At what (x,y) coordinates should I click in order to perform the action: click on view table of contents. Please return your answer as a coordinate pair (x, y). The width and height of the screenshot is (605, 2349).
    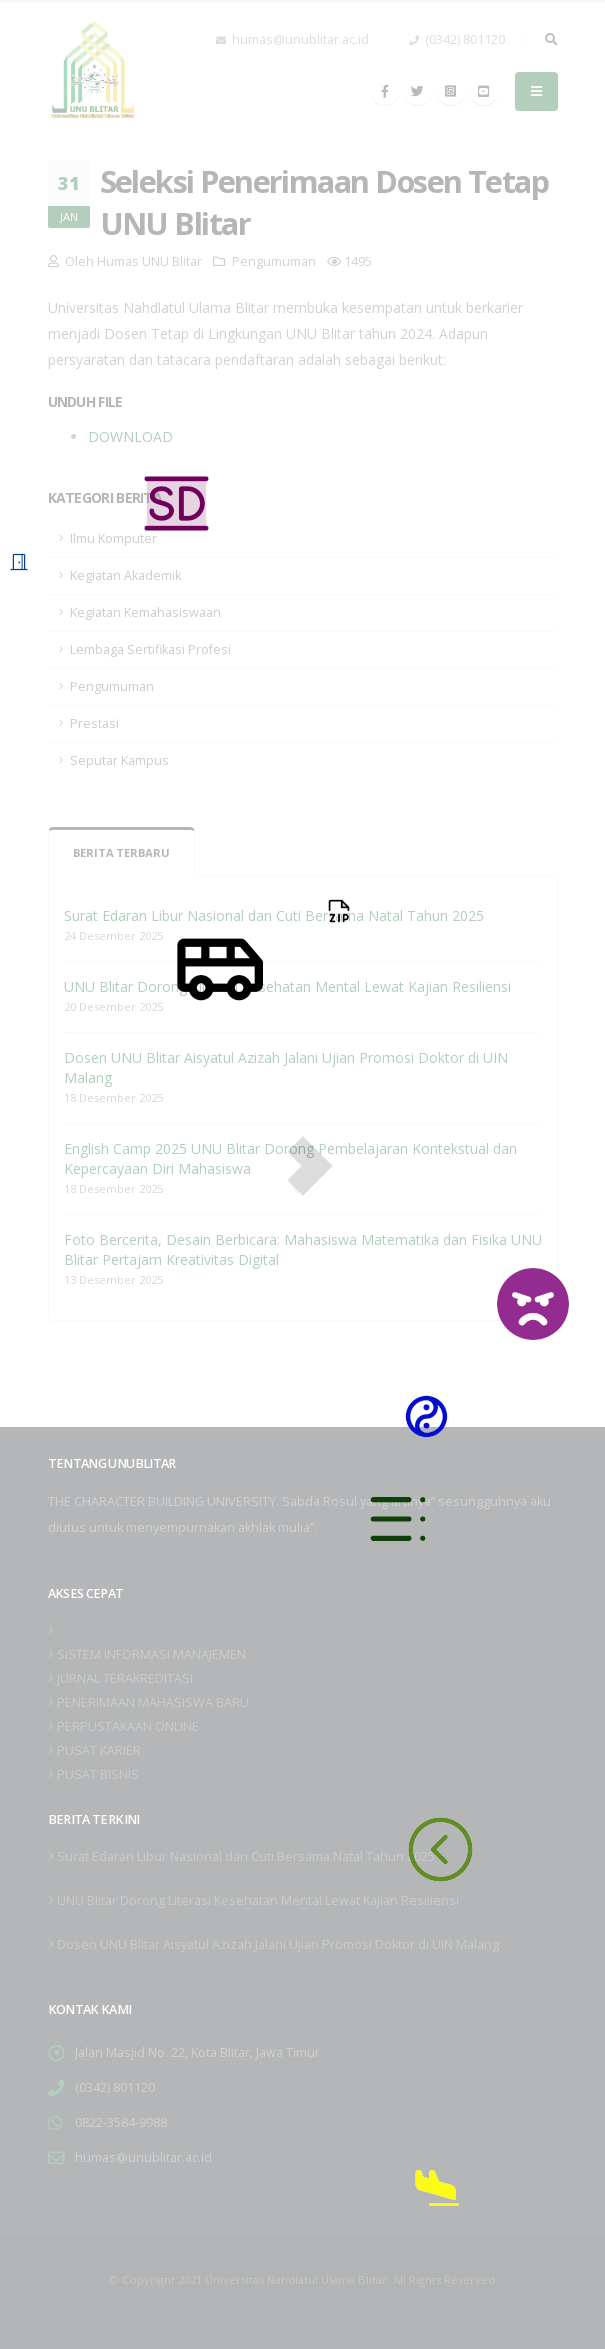
    Looking at the image, I should click on (398, 1519).